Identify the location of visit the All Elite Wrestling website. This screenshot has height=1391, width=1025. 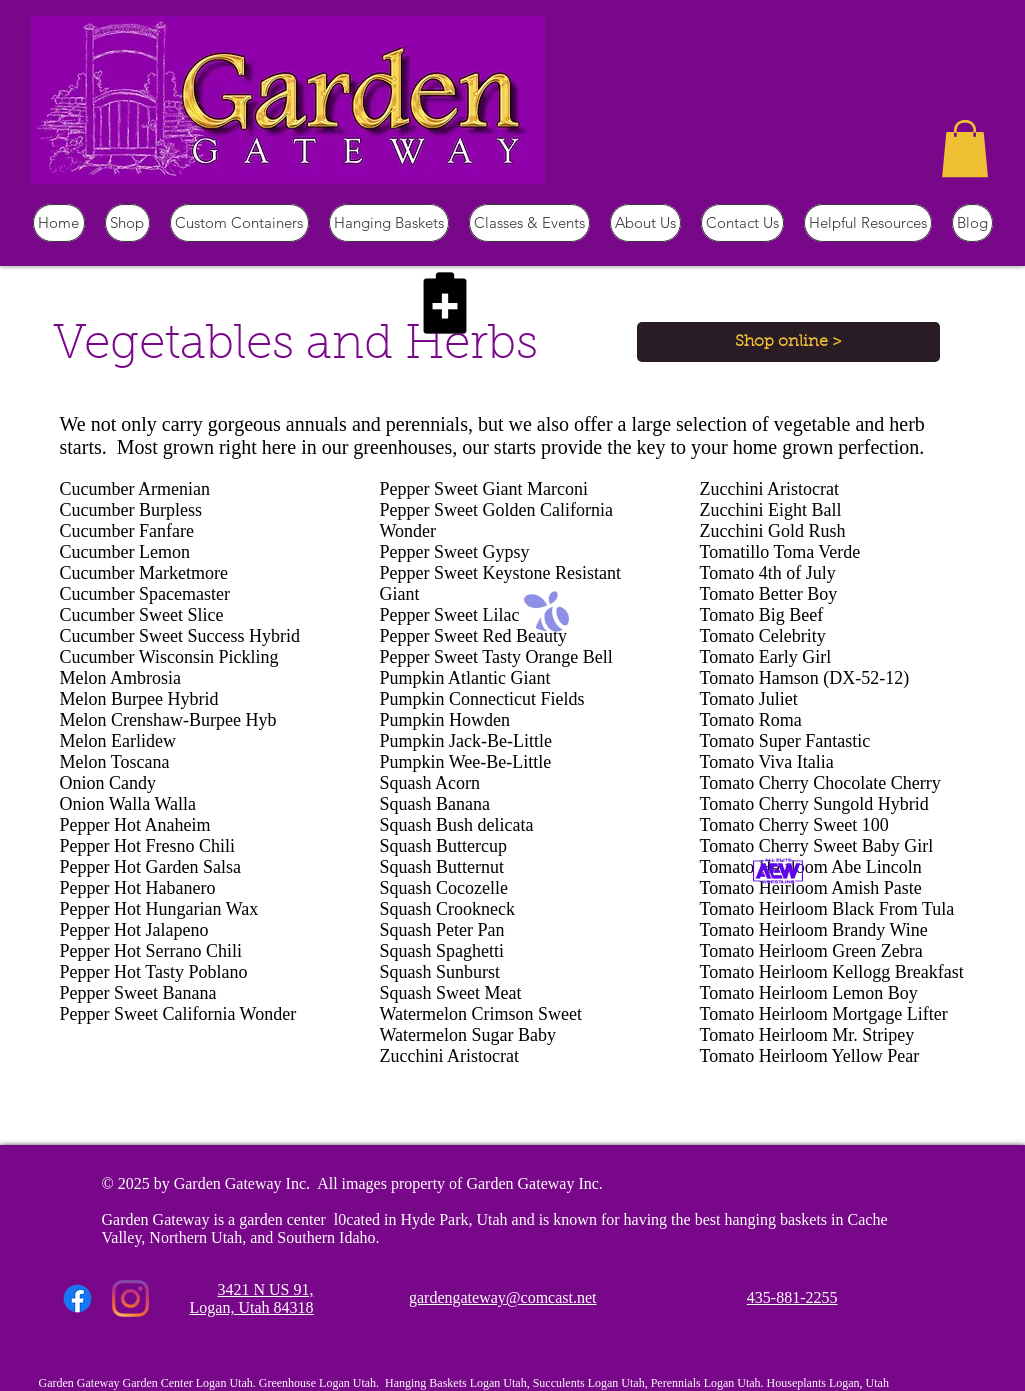
(778, 871).